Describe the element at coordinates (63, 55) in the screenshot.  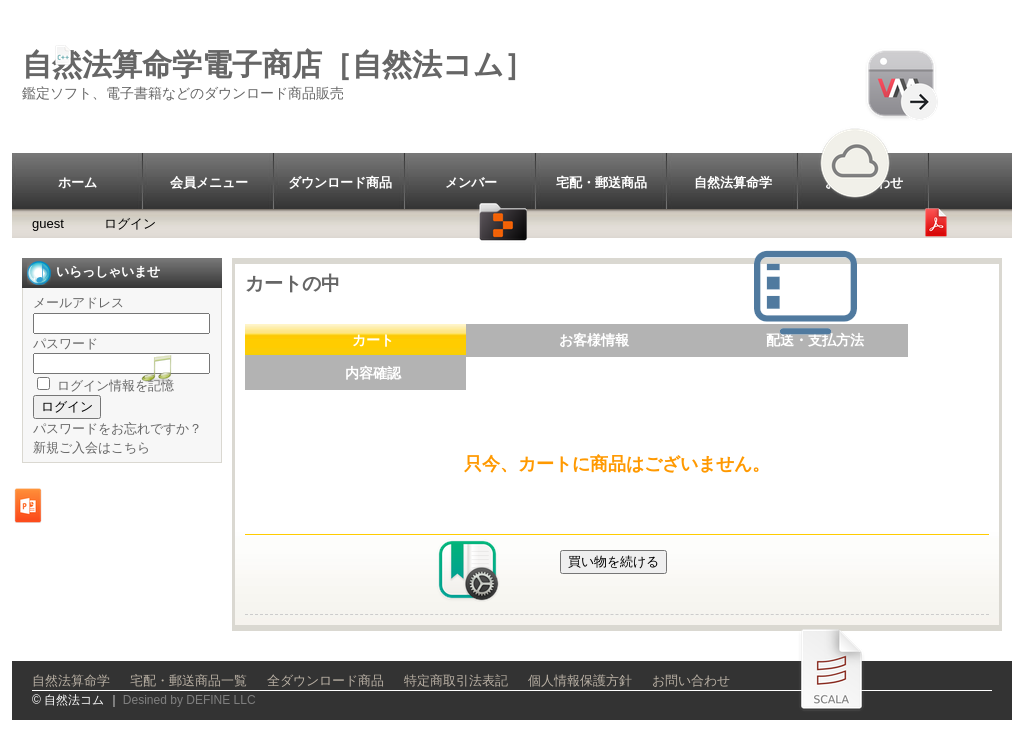
I see `a C++ source code file` at that location.